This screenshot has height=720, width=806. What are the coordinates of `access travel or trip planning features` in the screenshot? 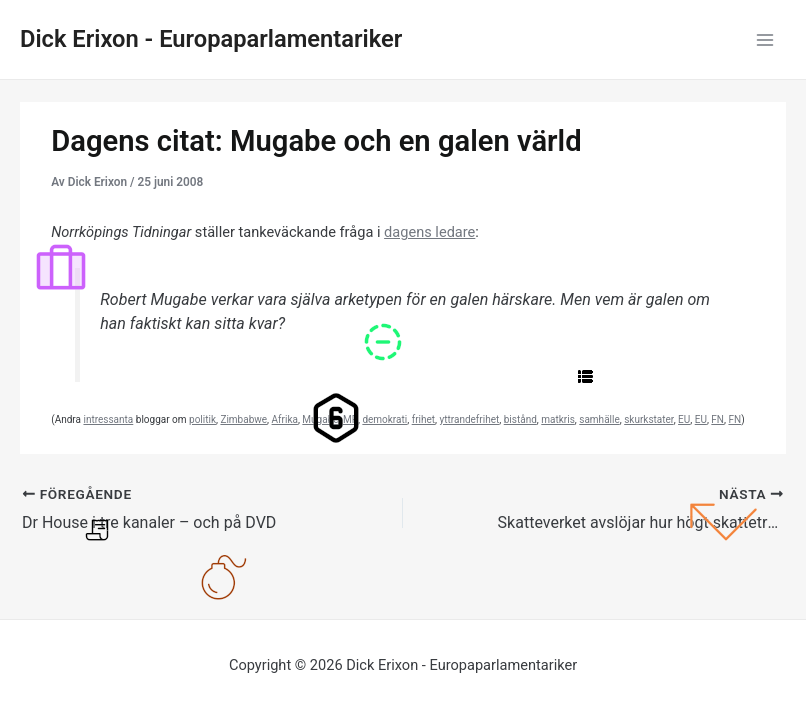 It's located at (61, 269).